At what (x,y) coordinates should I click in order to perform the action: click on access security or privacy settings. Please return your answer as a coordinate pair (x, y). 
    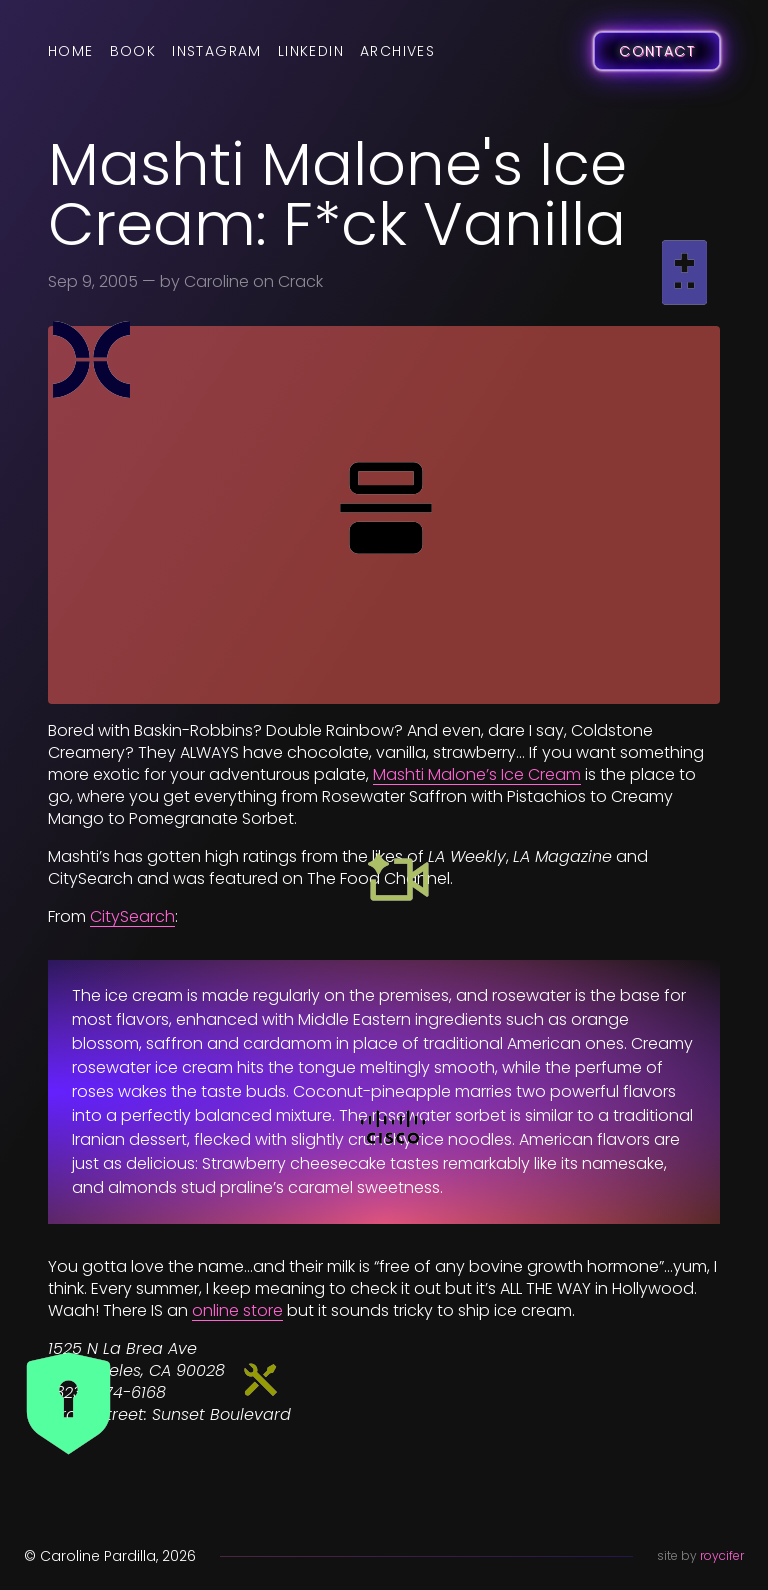
    Looking at the image, I should click on (68, 1403).